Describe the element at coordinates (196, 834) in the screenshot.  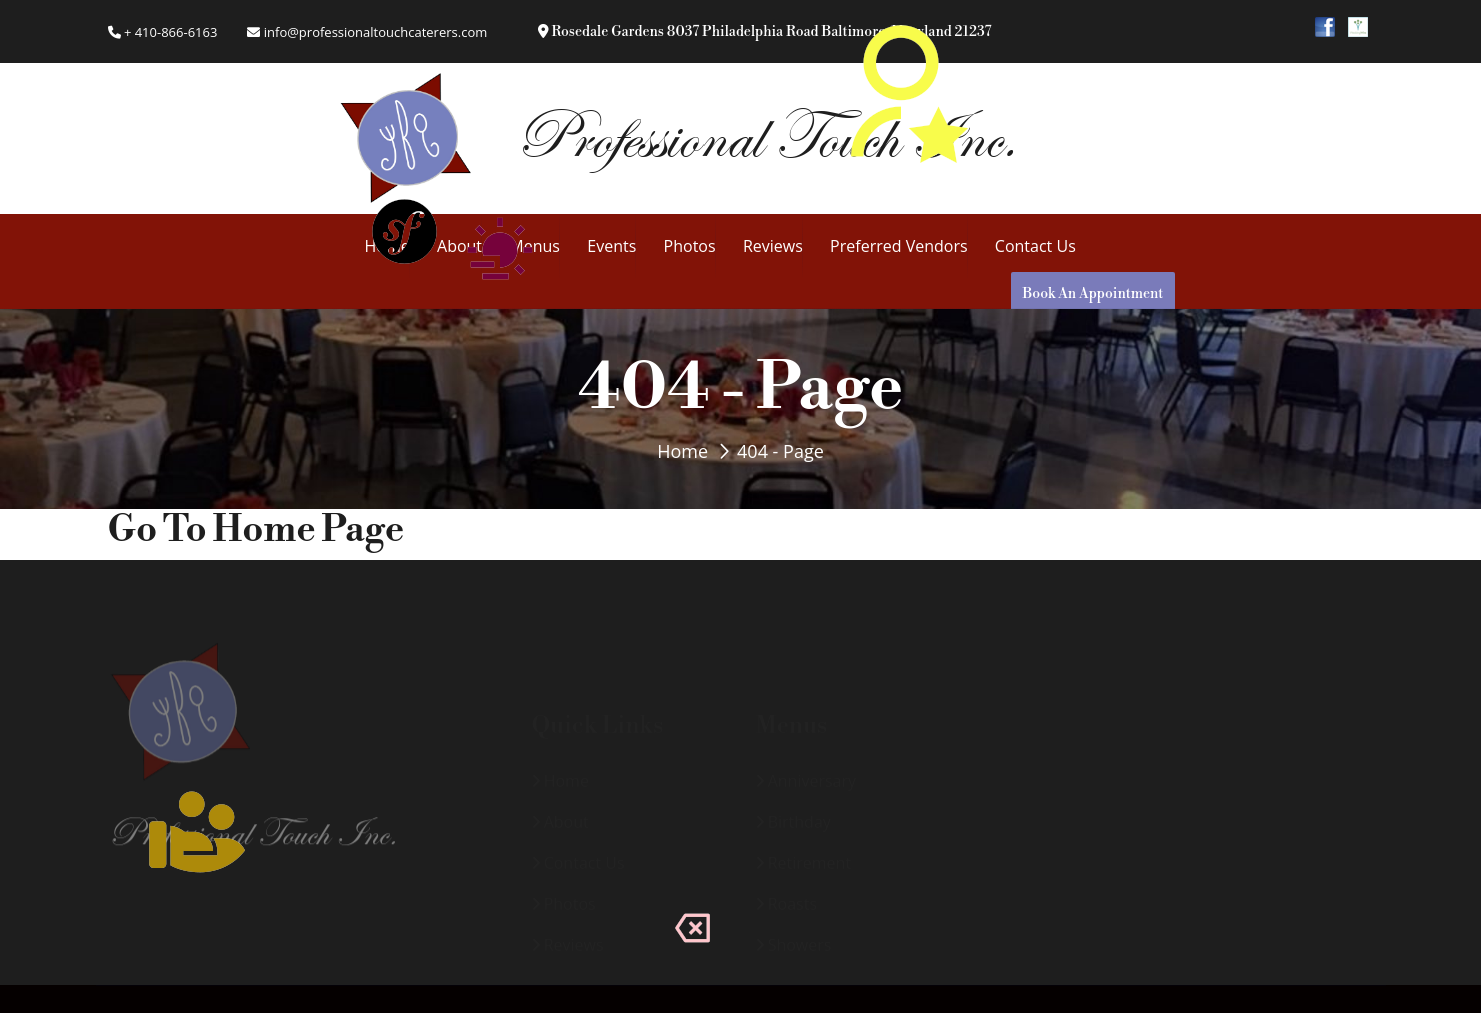
I see `make a payment or send money` at that location.